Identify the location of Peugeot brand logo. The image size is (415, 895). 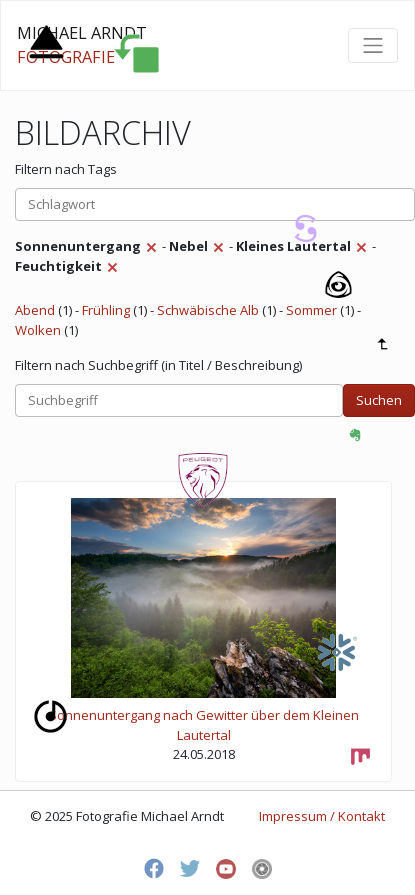
(203, 480).